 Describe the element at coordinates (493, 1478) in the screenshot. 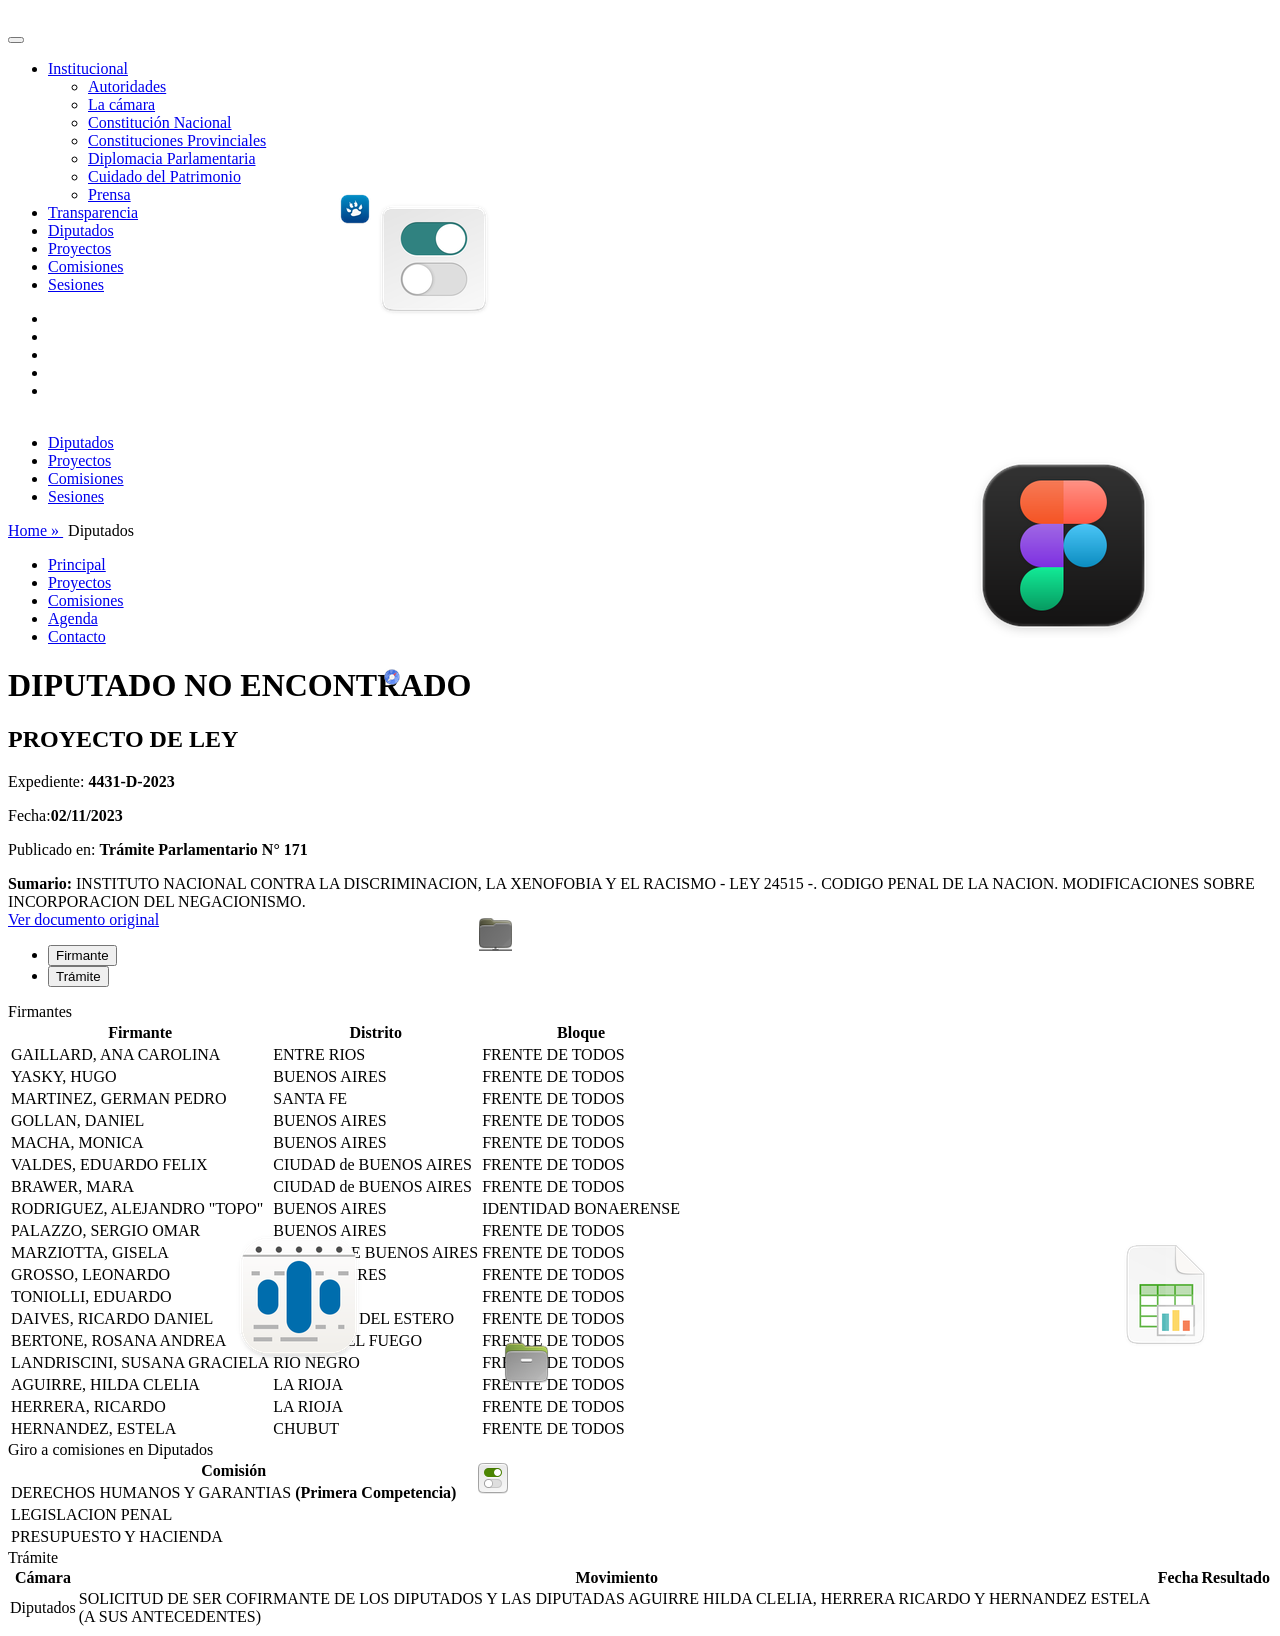

I see `open gnome tweaks settings` at that location.